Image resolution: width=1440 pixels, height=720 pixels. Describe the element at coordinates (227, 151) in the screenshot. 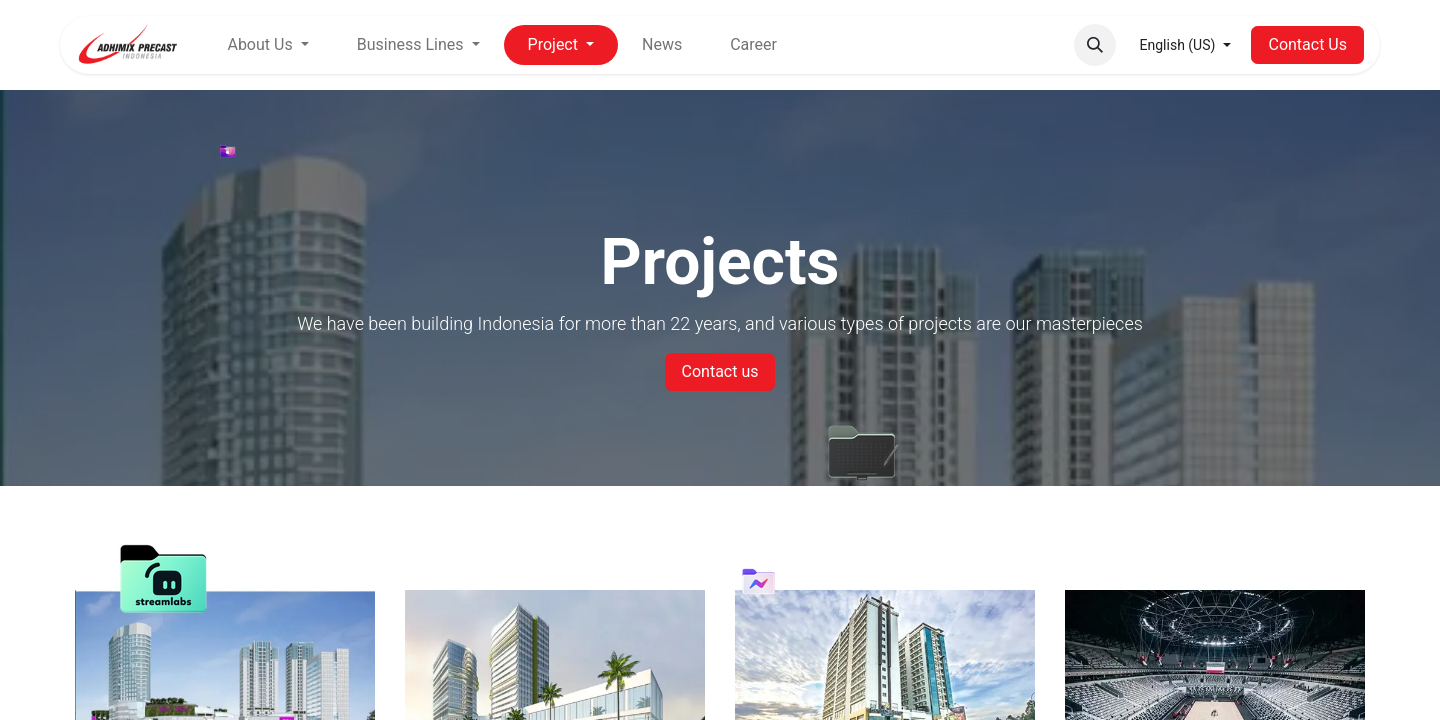

I see `open mac os monterey system folder` at that location.